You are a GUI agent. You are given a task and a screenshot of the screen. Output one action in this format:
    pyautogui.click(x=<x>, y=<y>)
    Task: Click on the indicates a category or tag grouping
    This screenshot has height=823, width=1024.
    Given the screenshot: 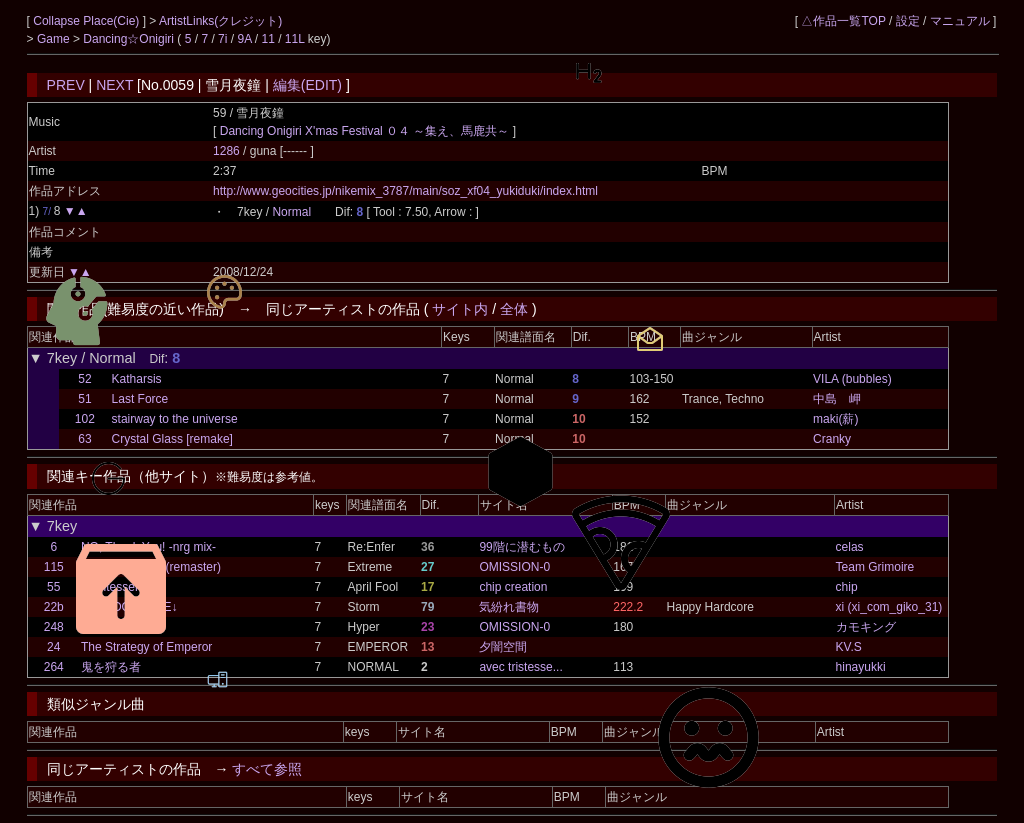 What is the action you would take?
    pyautogui.click(x=520, y=471)
    